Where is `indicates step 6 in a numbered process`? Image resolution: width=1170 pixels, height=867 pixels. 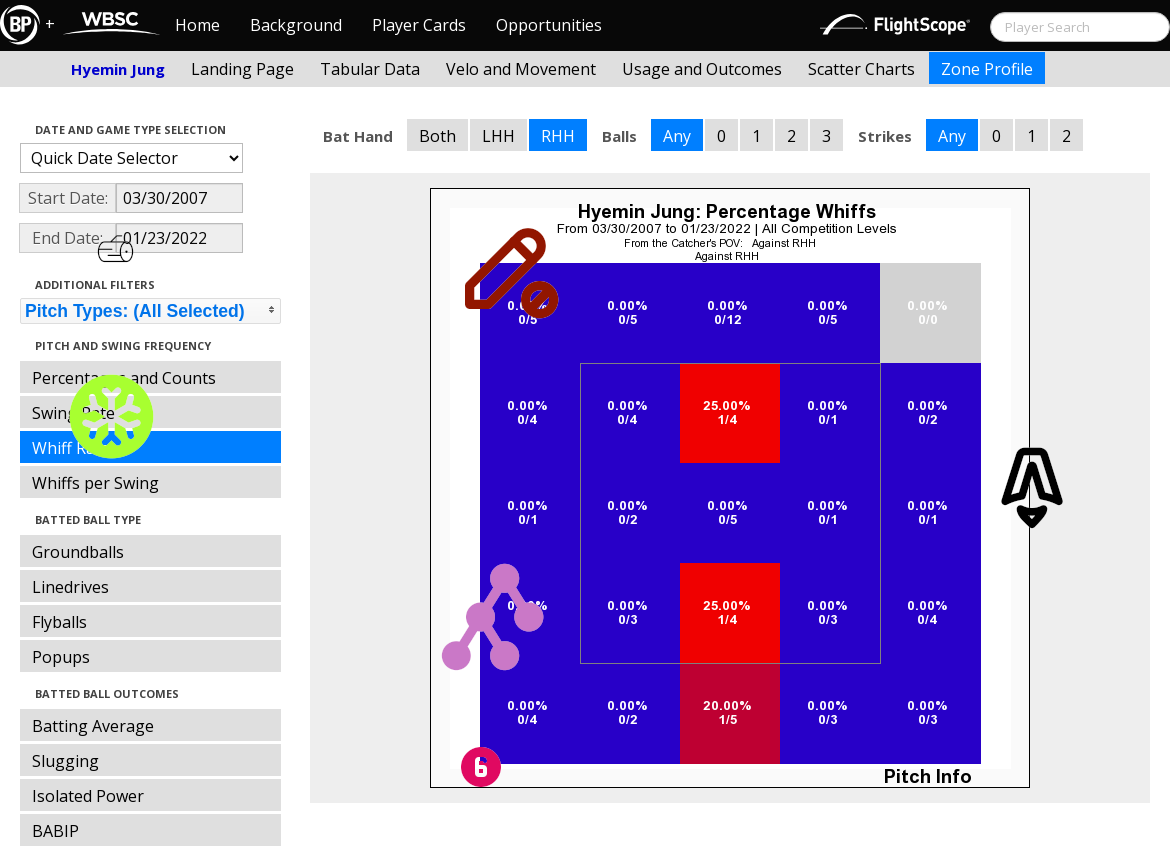 indicates step 6 in a numbered process is located at coordinates (481, 767).